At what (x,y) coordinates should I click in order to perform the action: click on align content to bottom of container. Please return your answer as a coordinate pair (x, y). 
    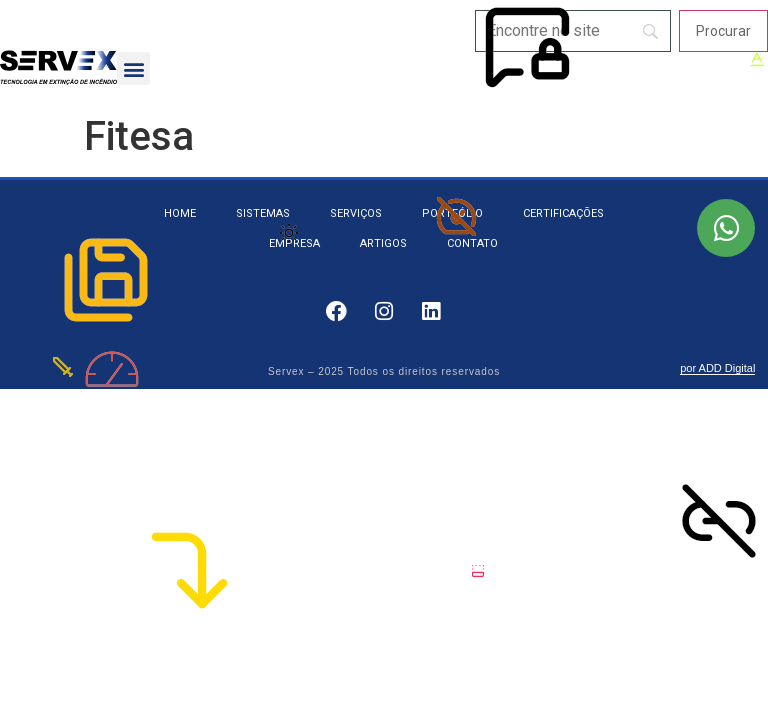
    Looking at the image, I should click on (478, 571).